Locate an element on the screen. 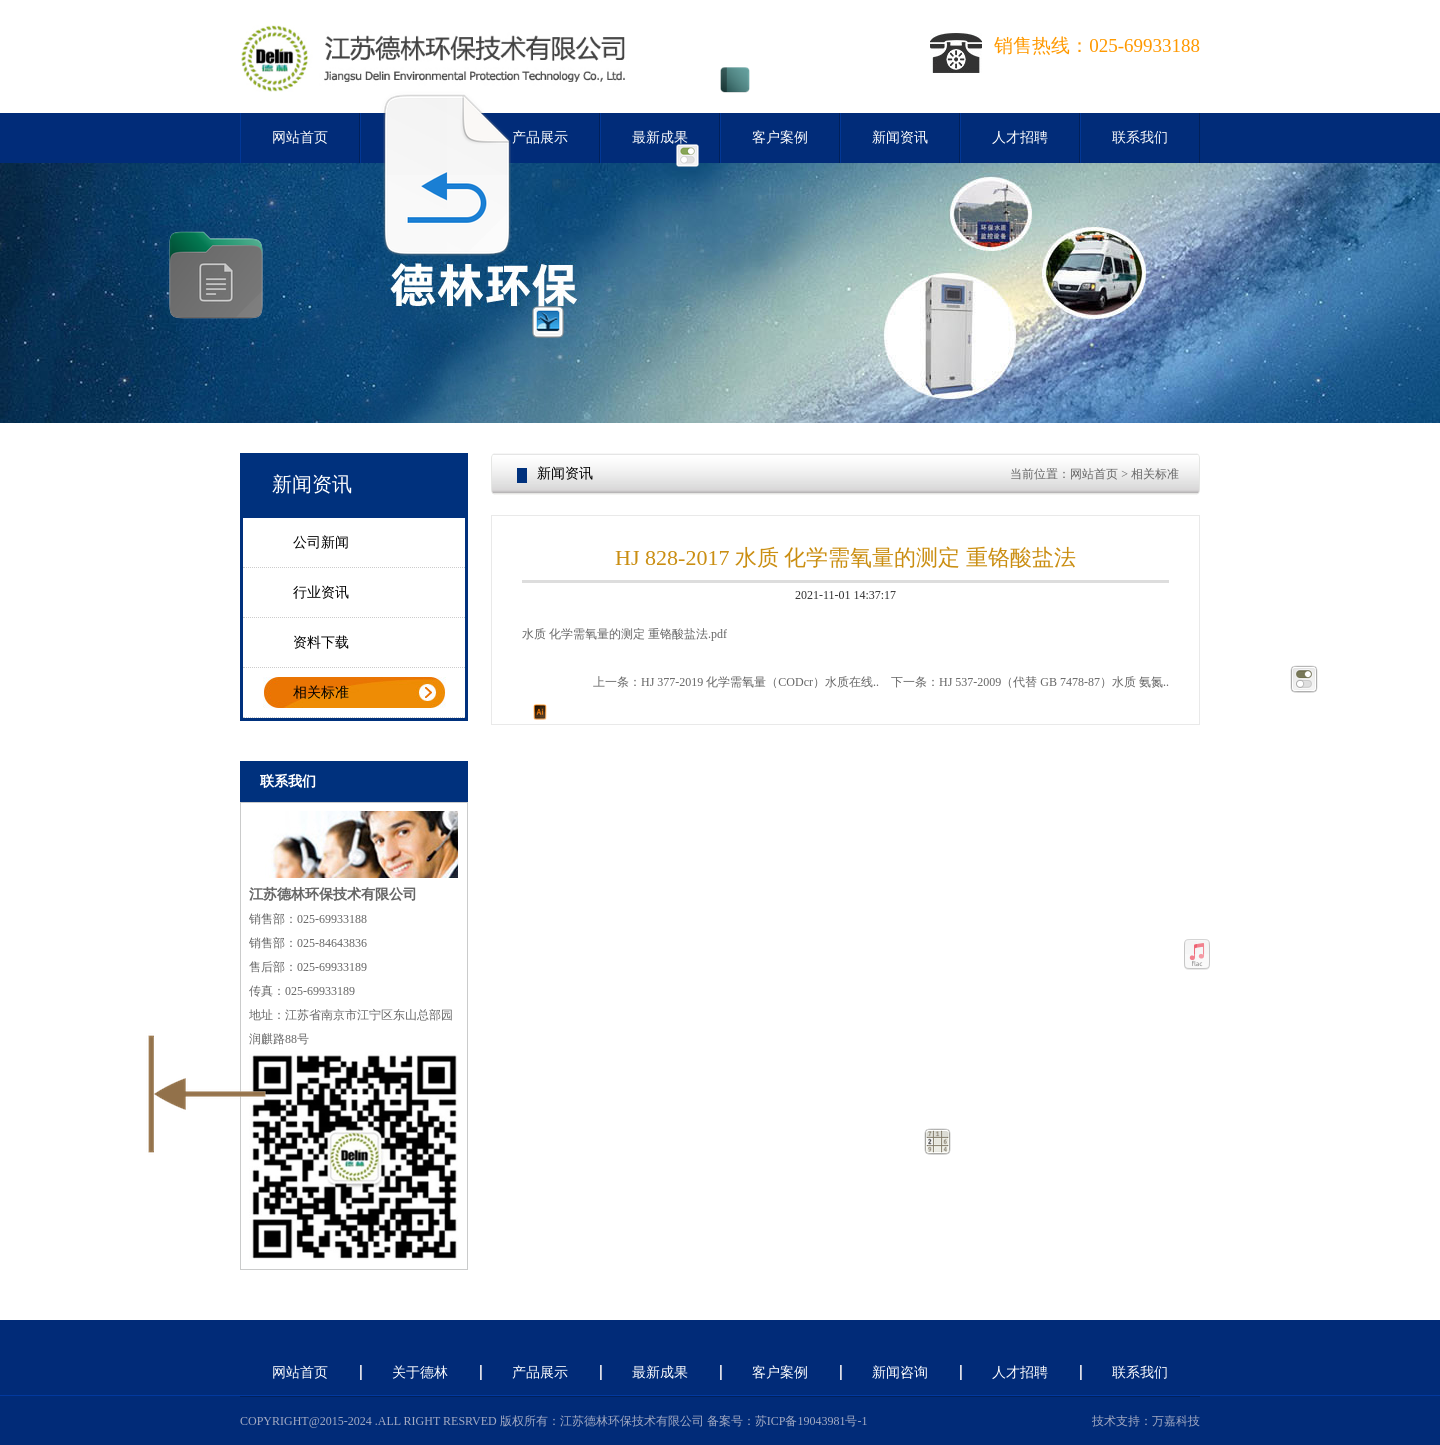  access the desktop folder is located at coordinates (735, 79).